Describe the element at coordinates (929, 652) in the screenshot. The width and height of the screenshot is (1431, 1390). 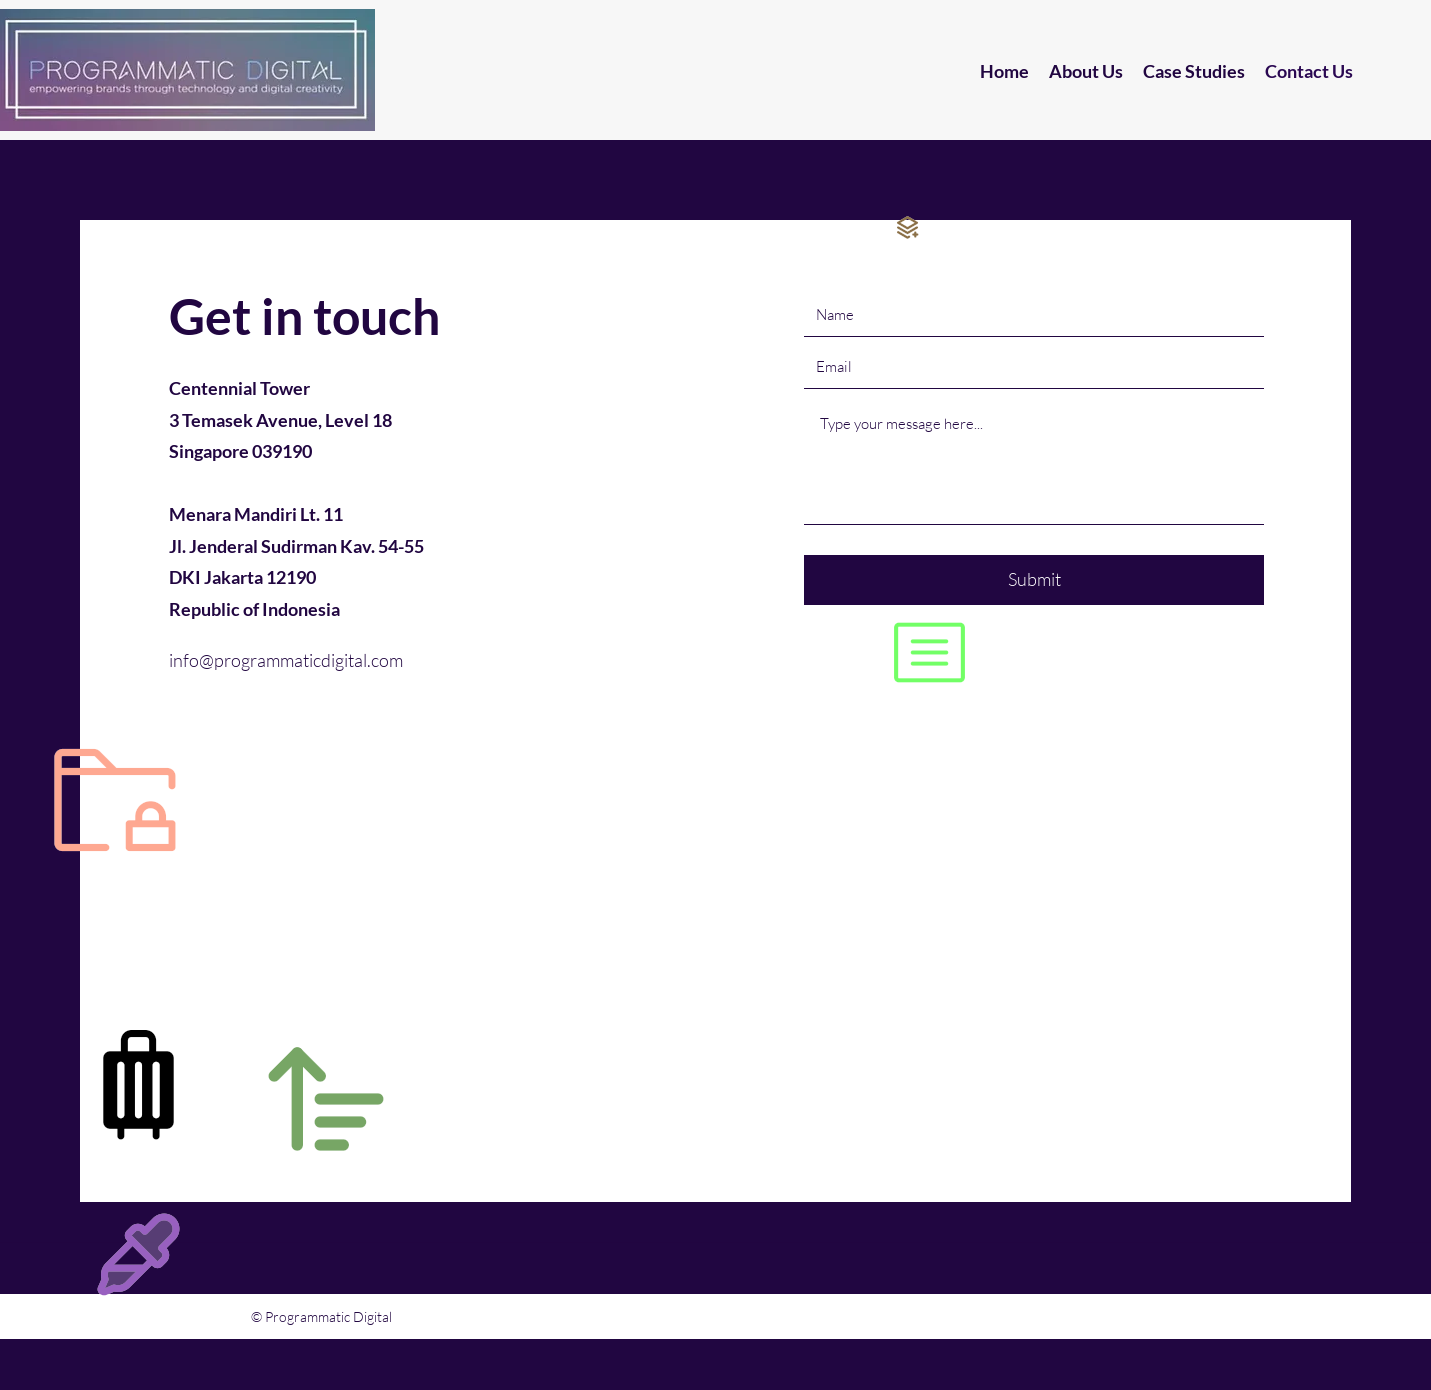
I see `view article or document` at that location.